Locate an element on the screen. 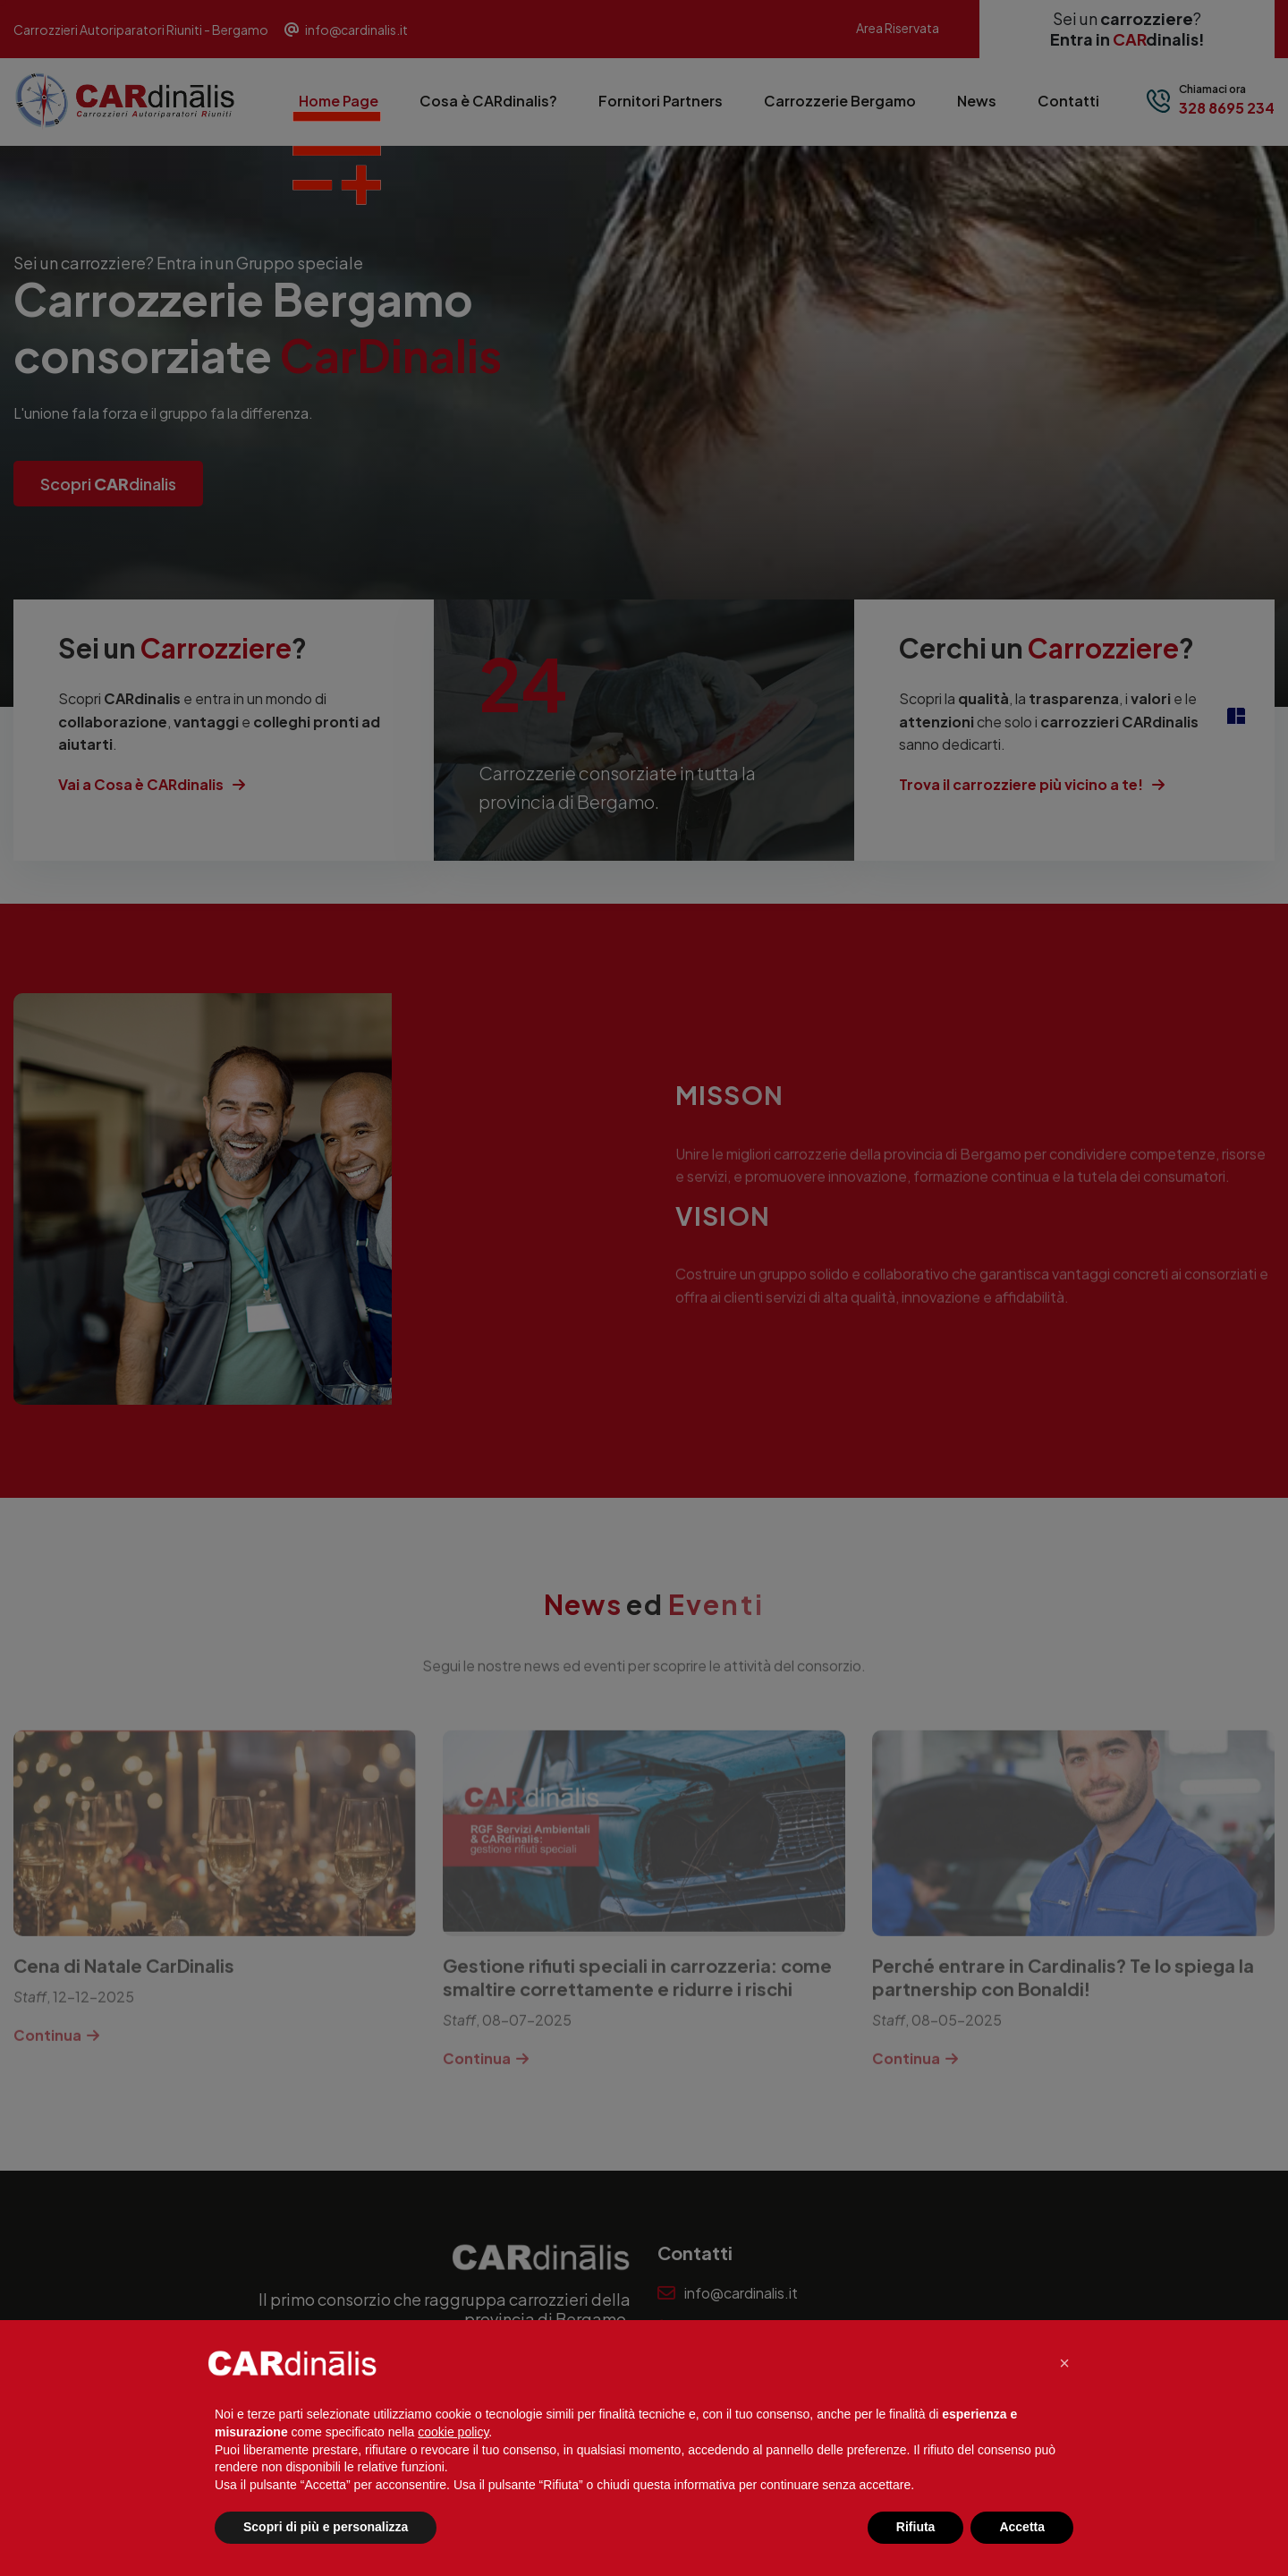  add a new menu item is located at coordinates (336, 150).